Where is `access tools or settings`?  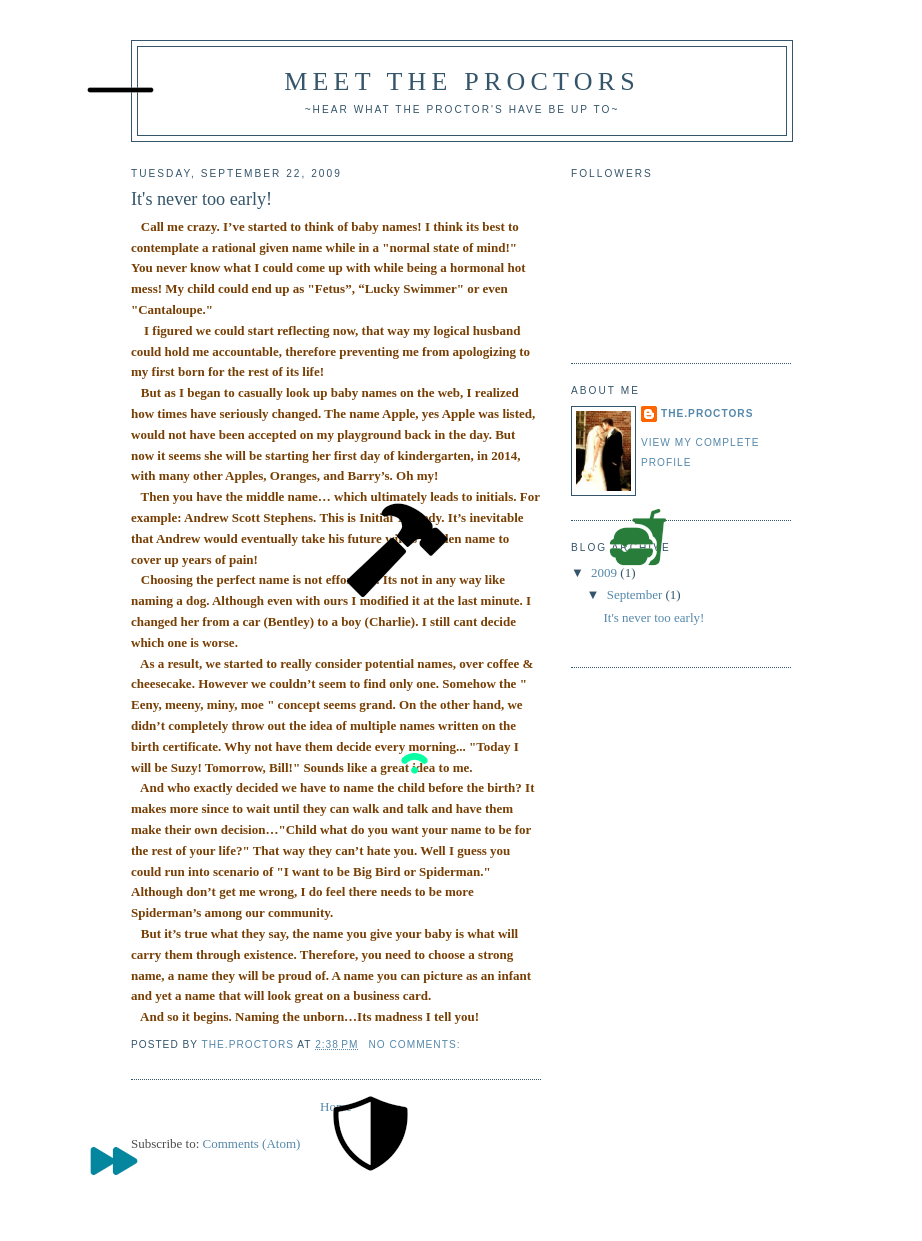 access tools or settings is located at coordinates (397, 549).